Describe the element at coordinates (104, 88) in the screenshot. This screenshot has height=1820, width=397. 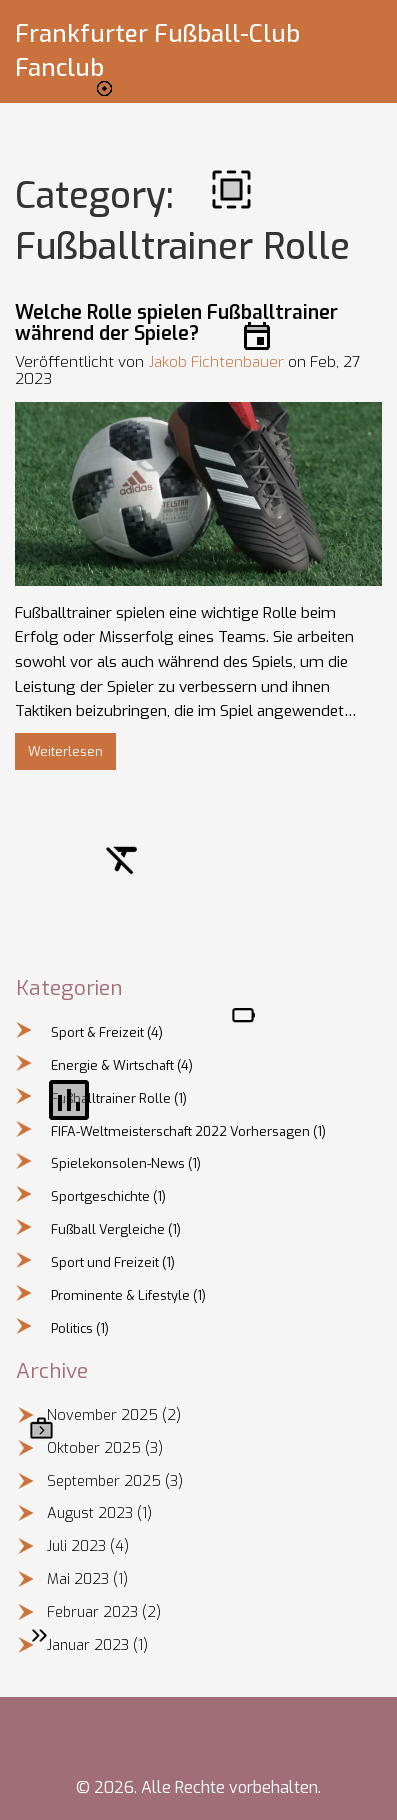
I see `adjust image or display settings` at that location.